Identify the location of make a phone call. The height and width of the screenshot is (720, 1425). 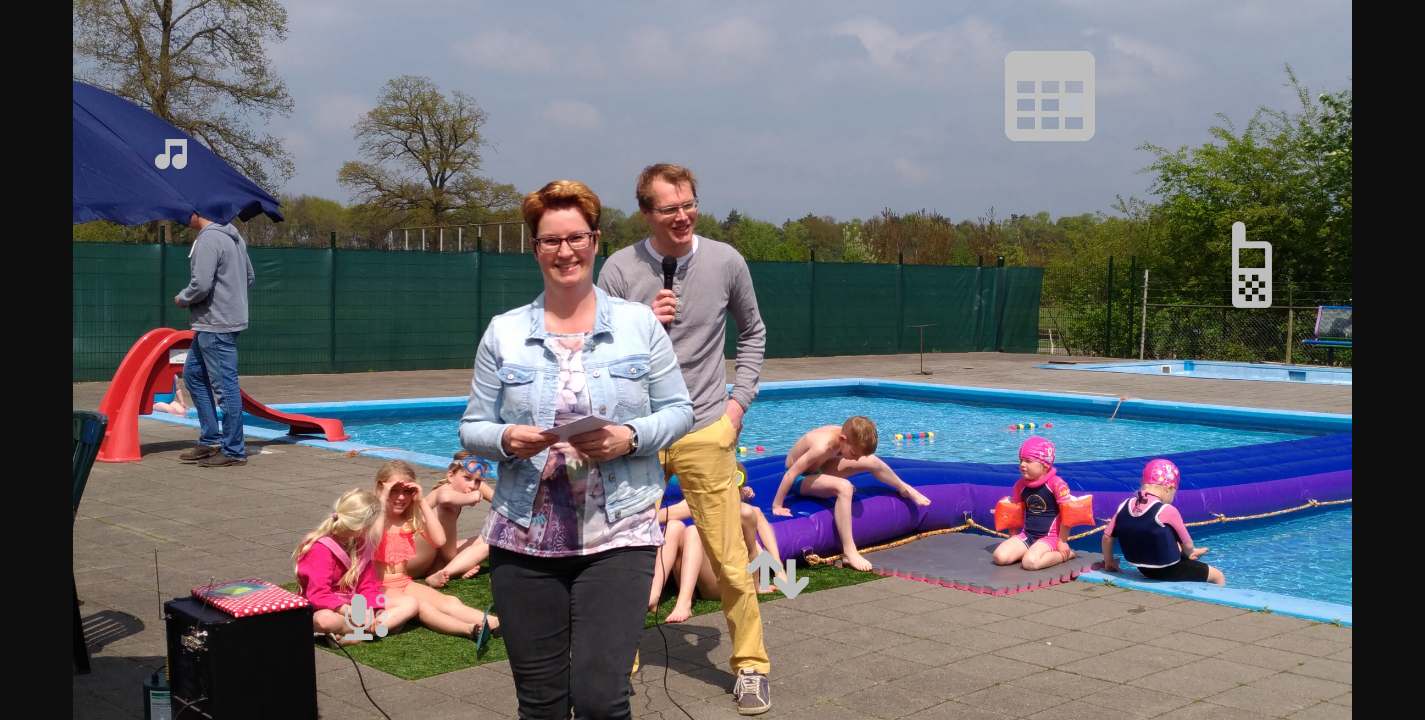
(1252, 268).